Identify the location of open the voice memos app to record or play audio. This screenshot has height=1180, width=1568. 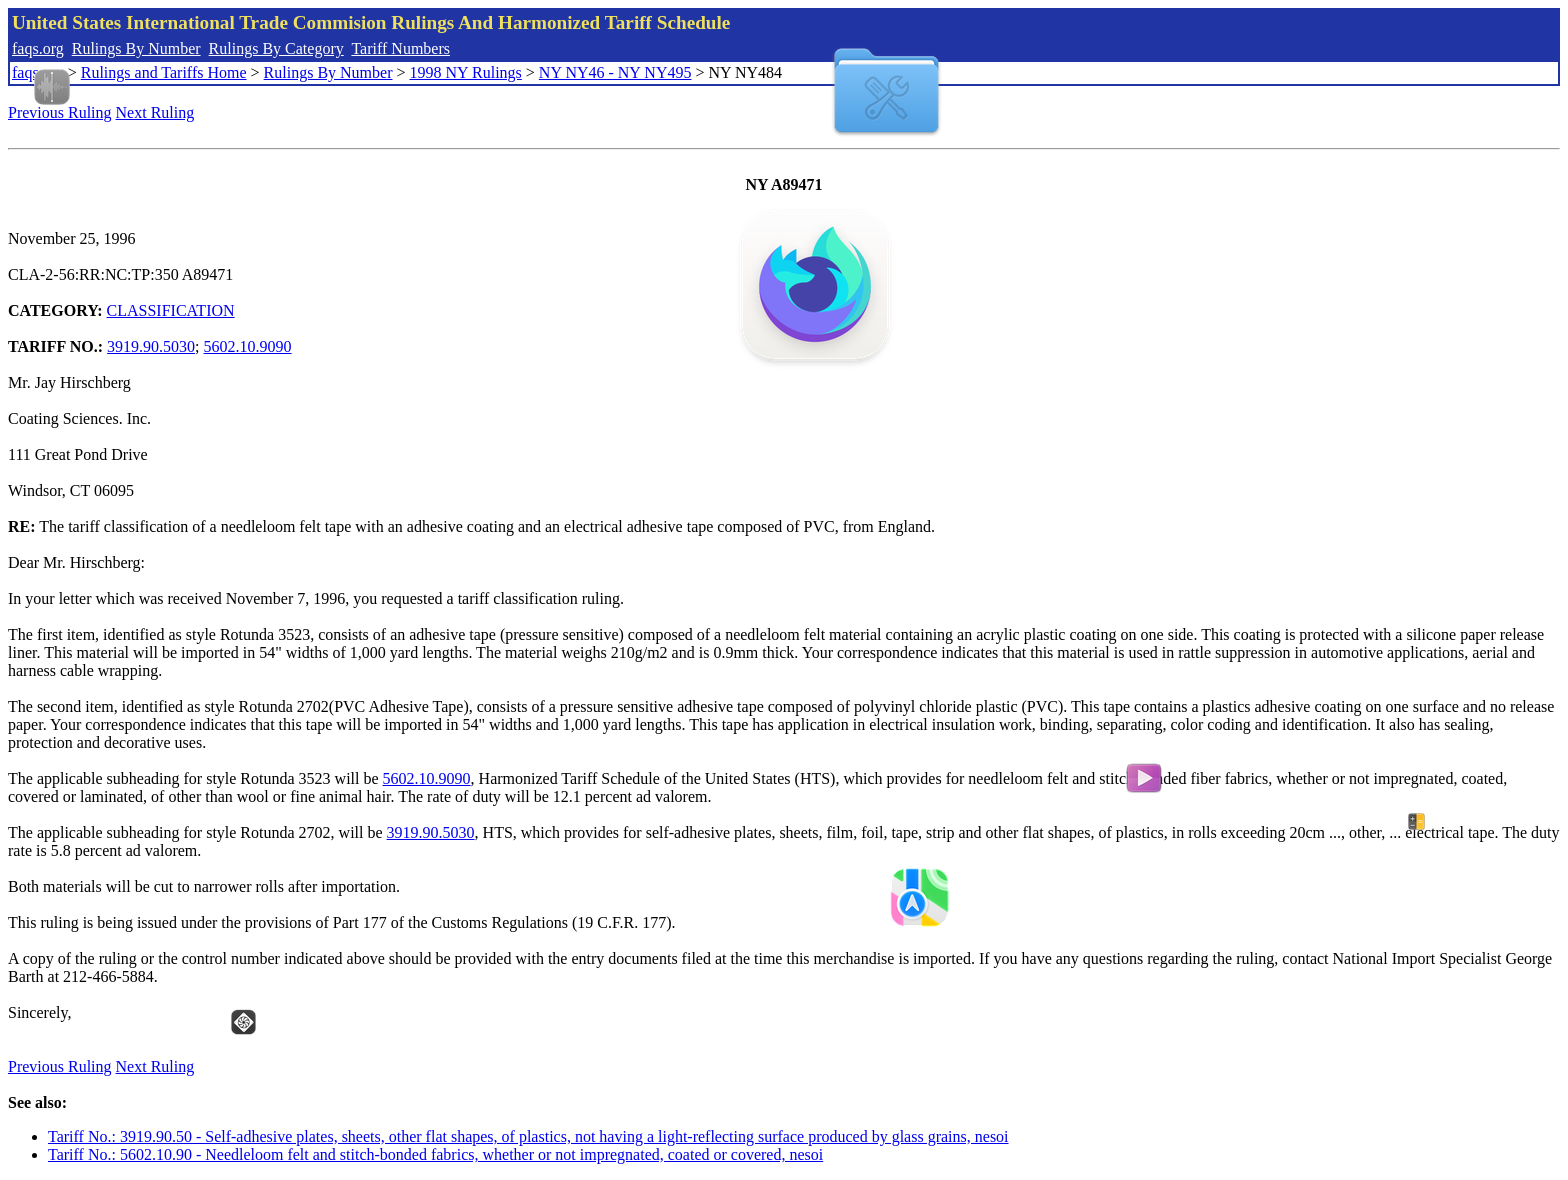
(52, 87).